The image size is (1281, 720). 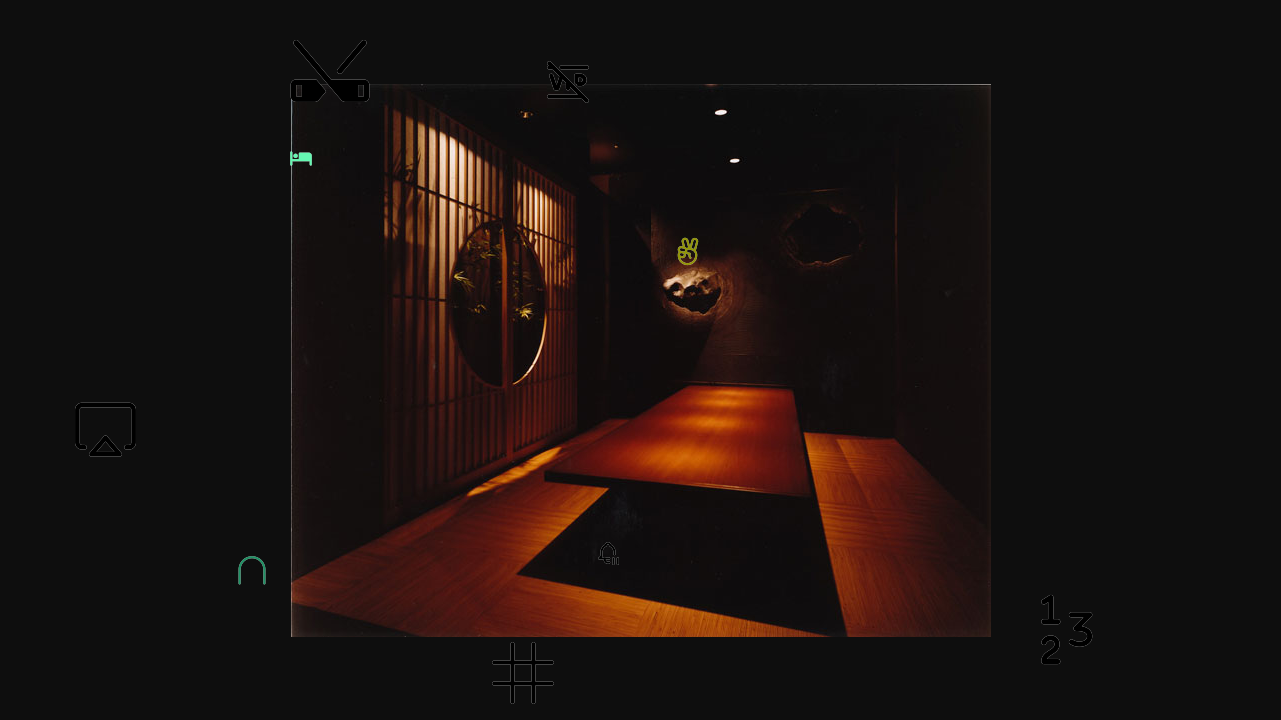 What do you see at coordinates (608, 553) in the screenshot?
I see `pause notifications` at bounding box center [608, 553].